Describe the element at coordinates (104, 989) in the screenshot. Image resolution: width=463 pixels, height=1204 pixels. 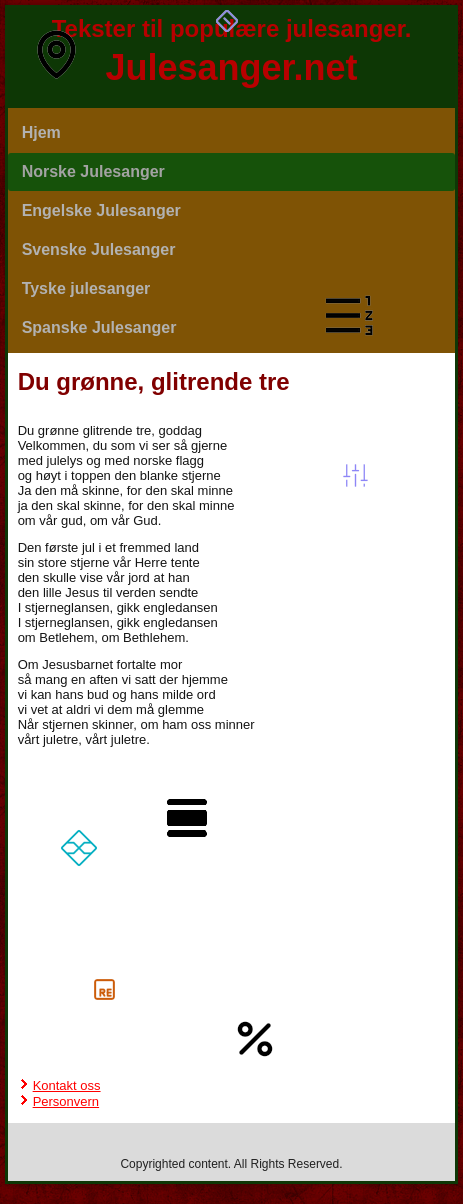
I see `ReasonML programming language logo` at that location.